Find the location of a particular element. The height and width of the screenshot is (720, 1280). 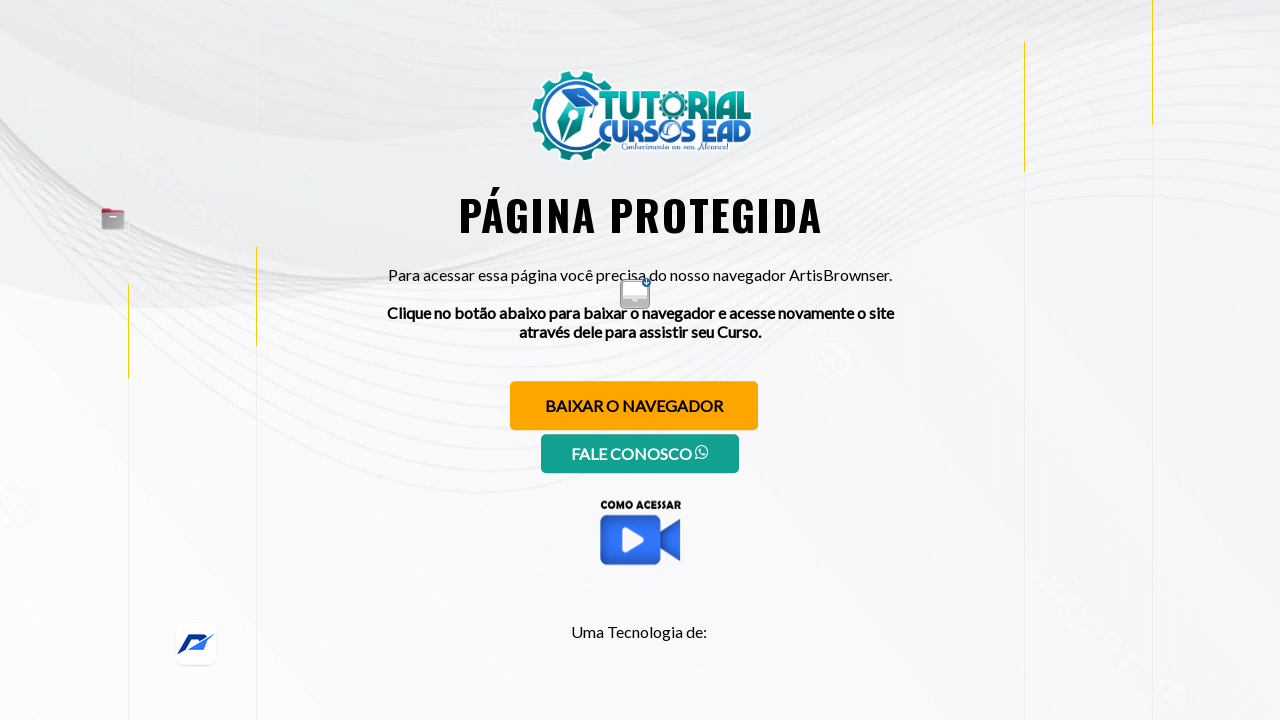

move message to inbox is located at coordinates (635, 294).